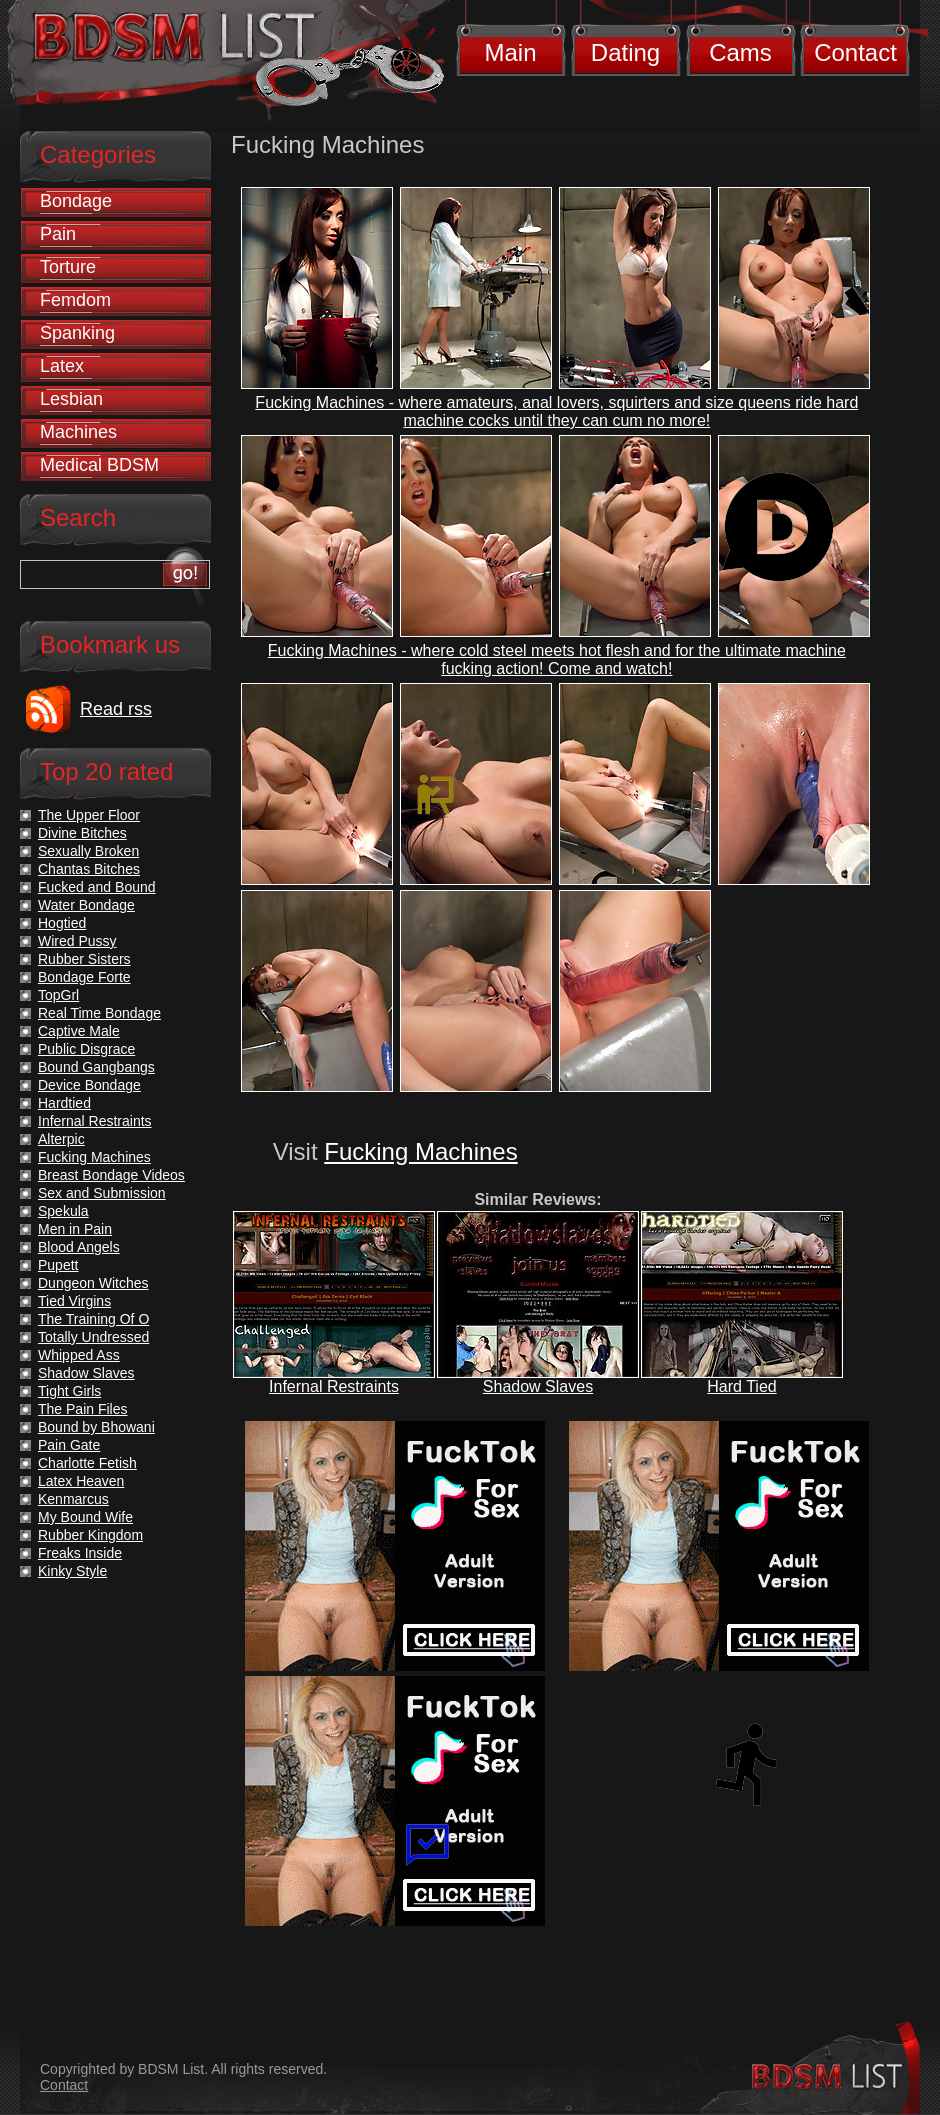  Describe the element at coordinates (406, 63) in the screenshot. I see `juce audio framework logo` at that location.